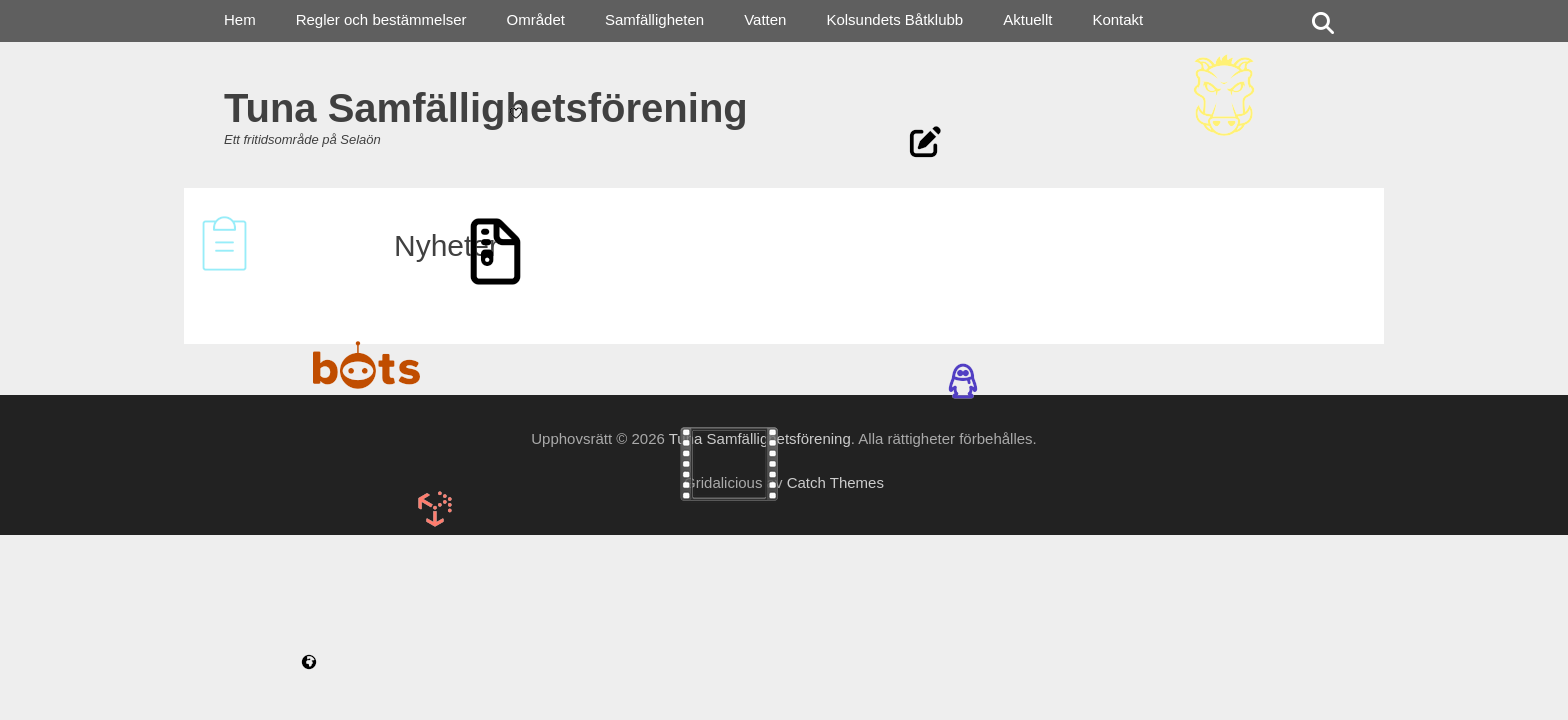 The height and width of the screenshot is (720, 1568). Describe the element at coordinates (925, 141) in the screenshot. I see `edit or modify content` at that location.